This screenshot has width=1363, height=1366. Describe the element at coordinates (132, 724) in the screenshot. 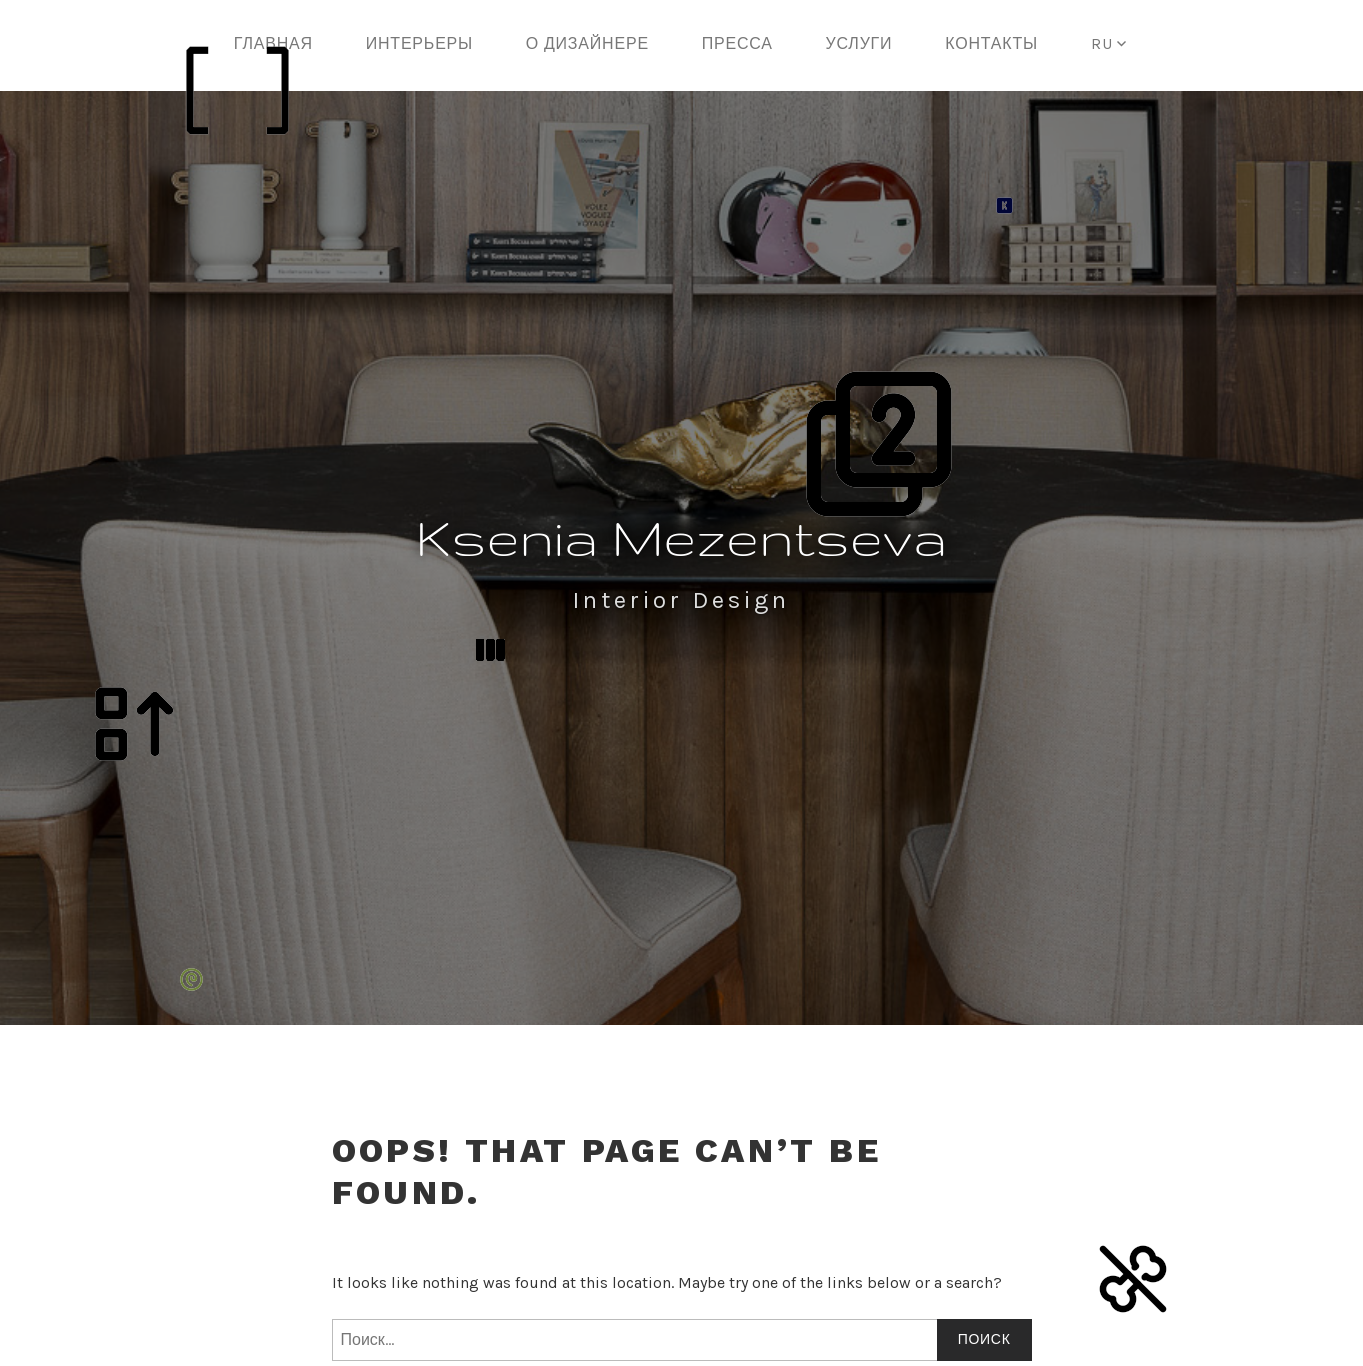

I see `sort items in ascending order` at that location.